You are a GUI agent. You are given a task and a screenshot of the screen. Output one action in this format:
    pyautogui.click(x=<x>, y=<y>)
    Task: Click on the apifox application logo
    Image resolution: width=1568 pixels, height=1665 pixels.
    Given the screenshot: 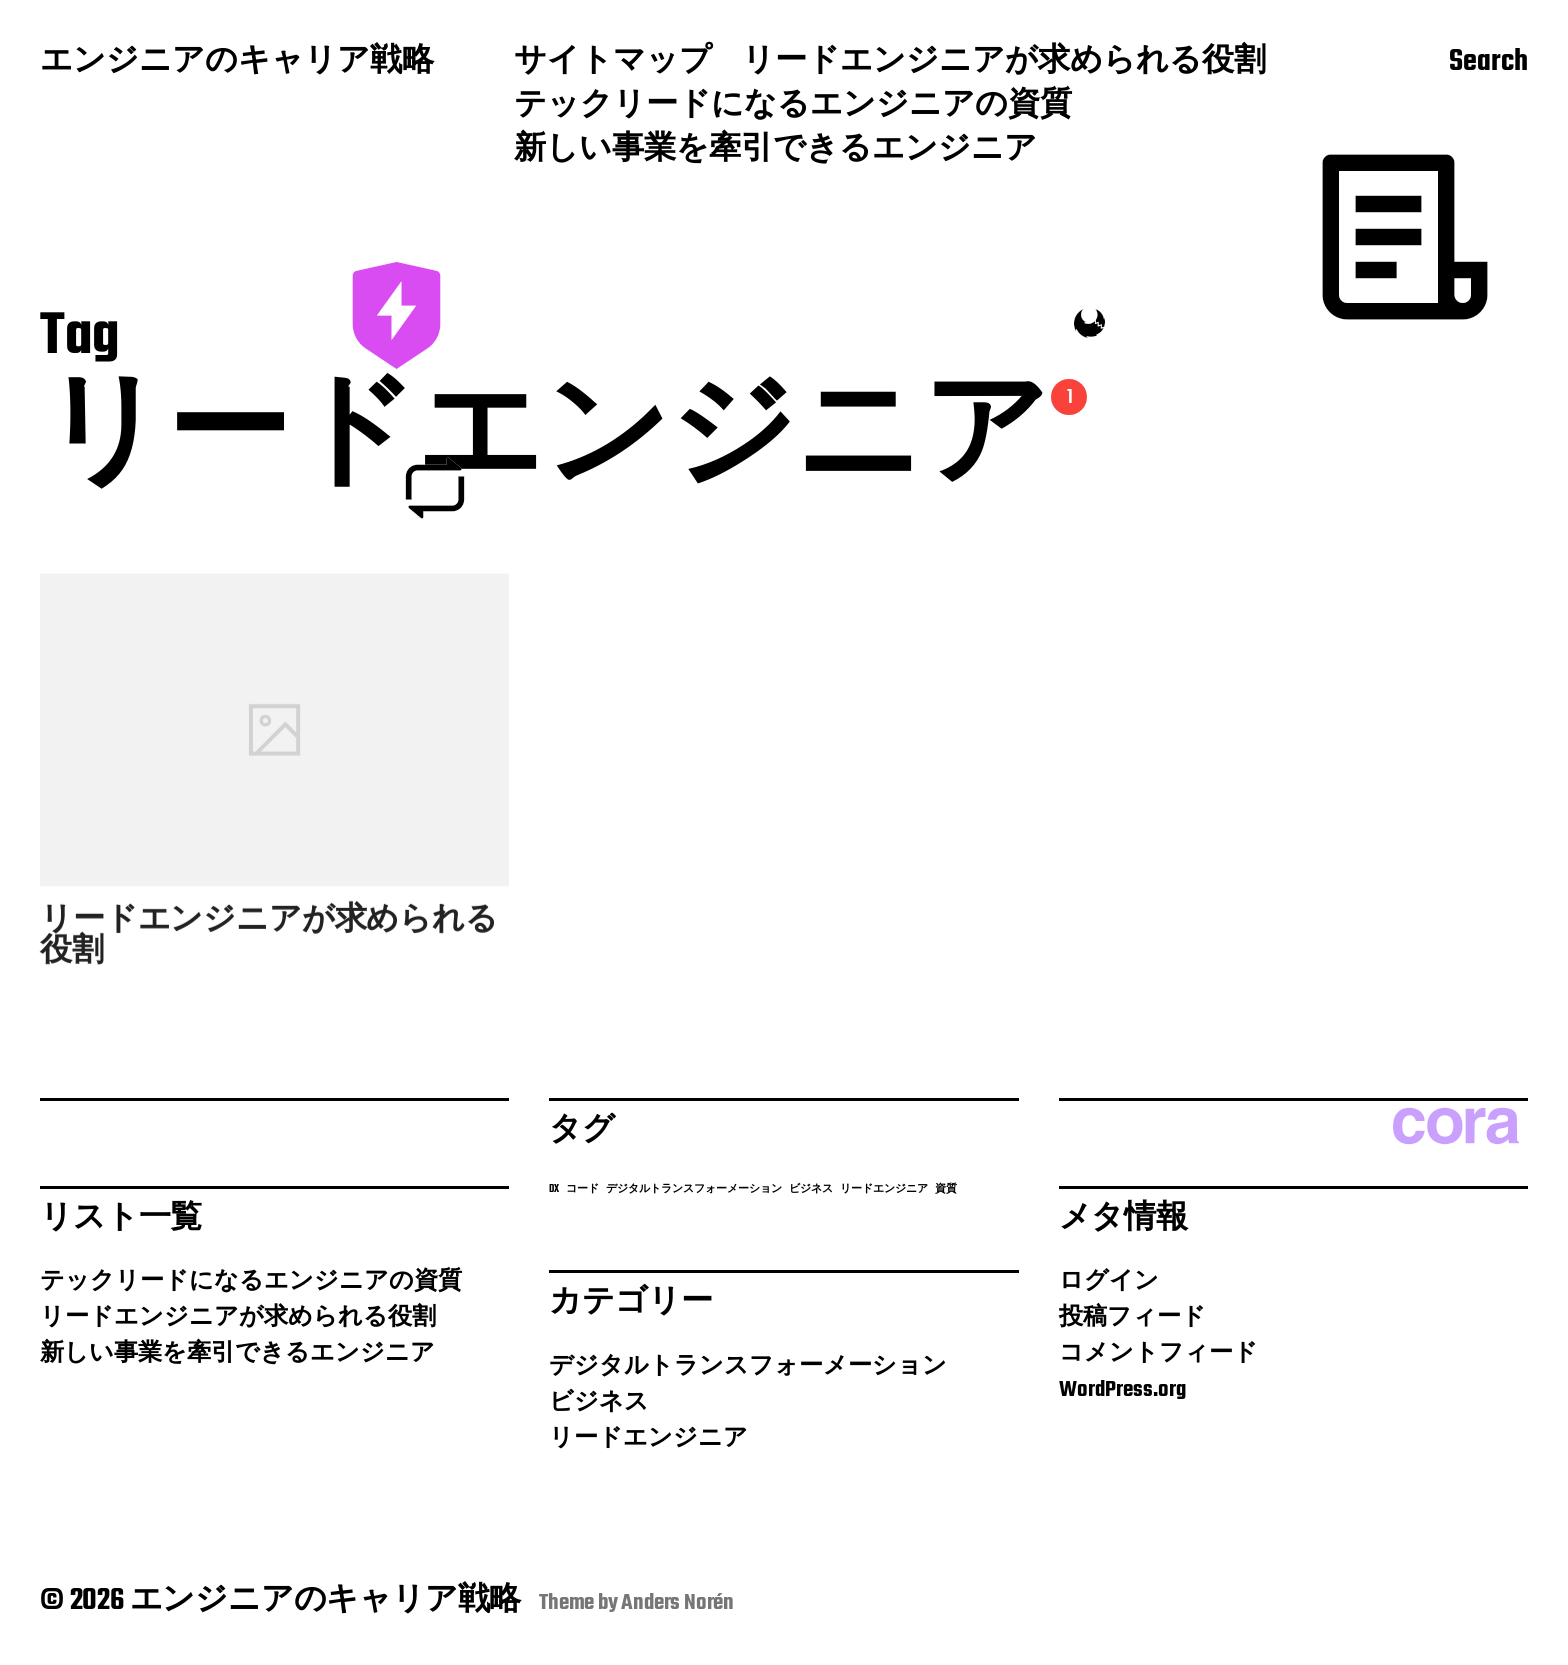 What is the action you would take?
    pyautogui.click(x=1089, y=323)
    